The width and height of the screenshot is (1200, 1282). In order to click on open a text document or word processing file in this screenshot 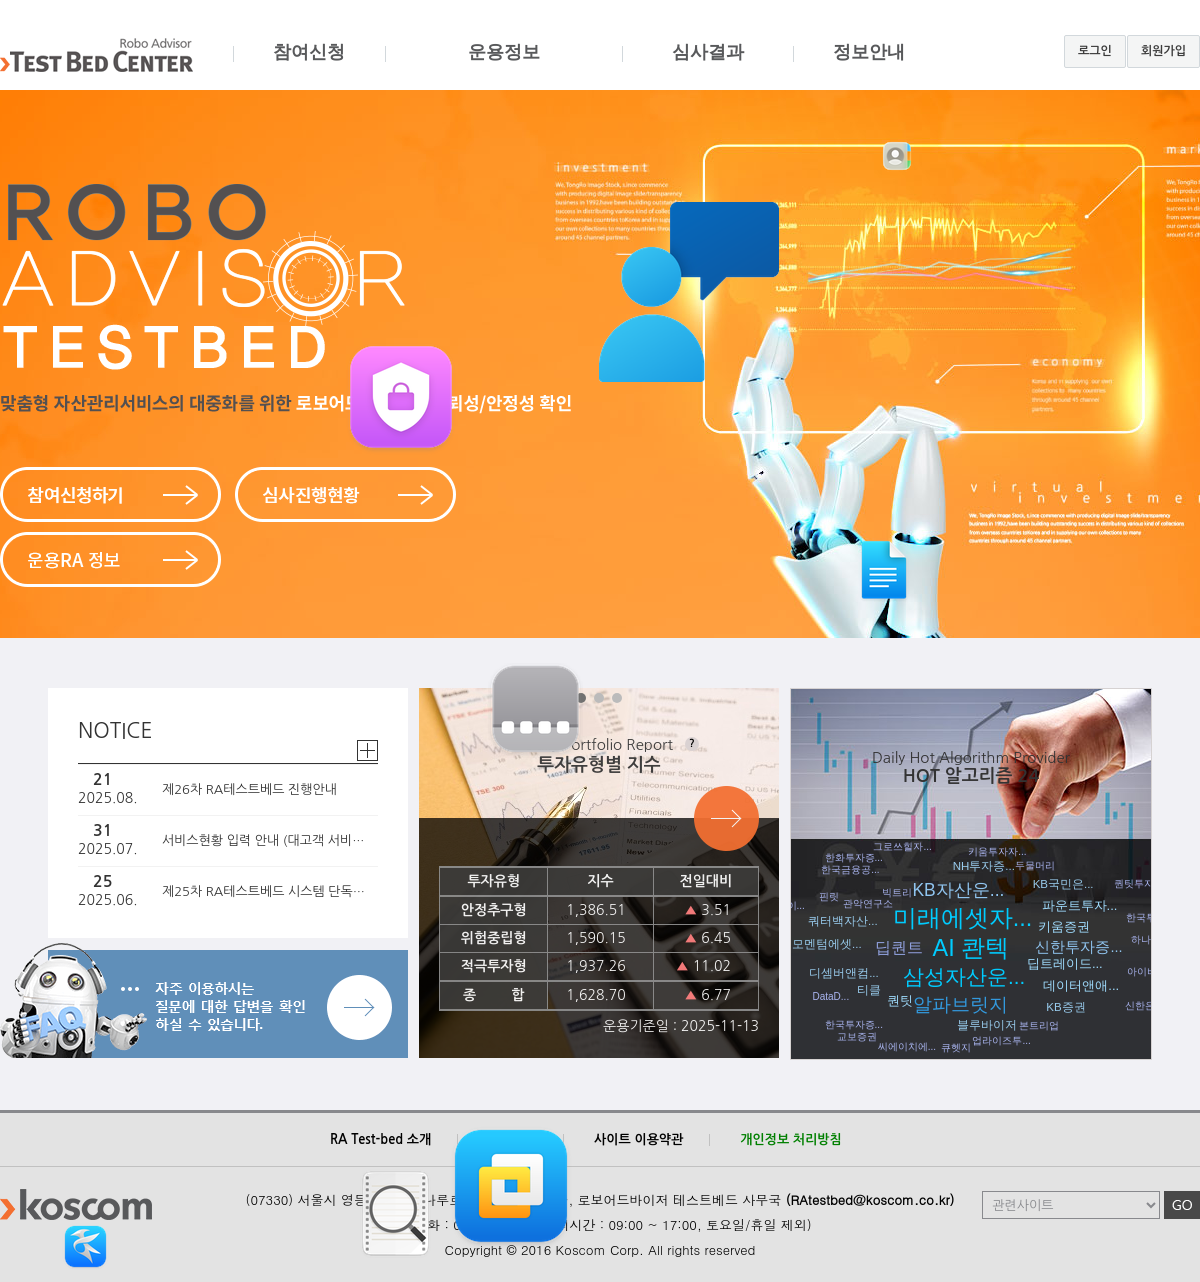, I will do `click(884, 571)`.